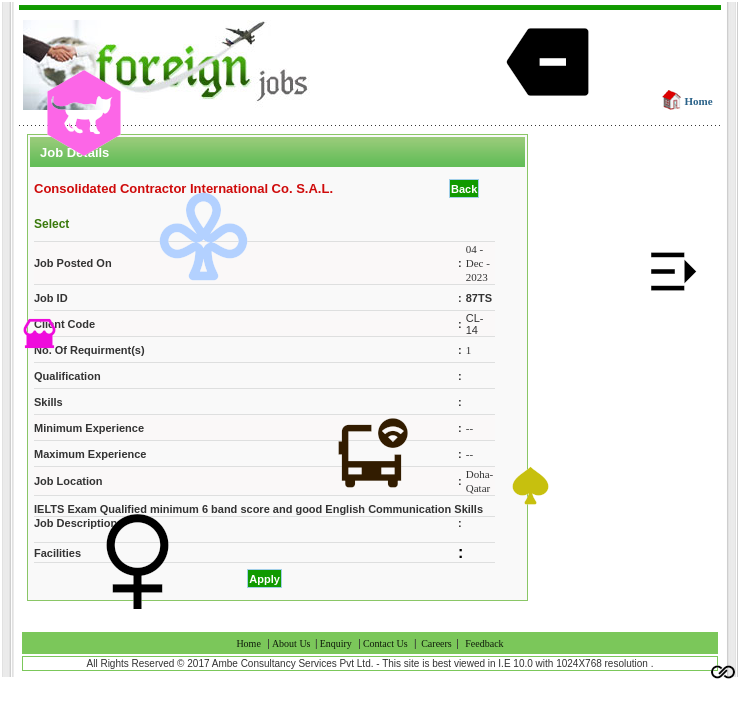 The height and width of the screenshot is (720, 740). I want to click on indicates bus has wifi available, so click(371, 454).